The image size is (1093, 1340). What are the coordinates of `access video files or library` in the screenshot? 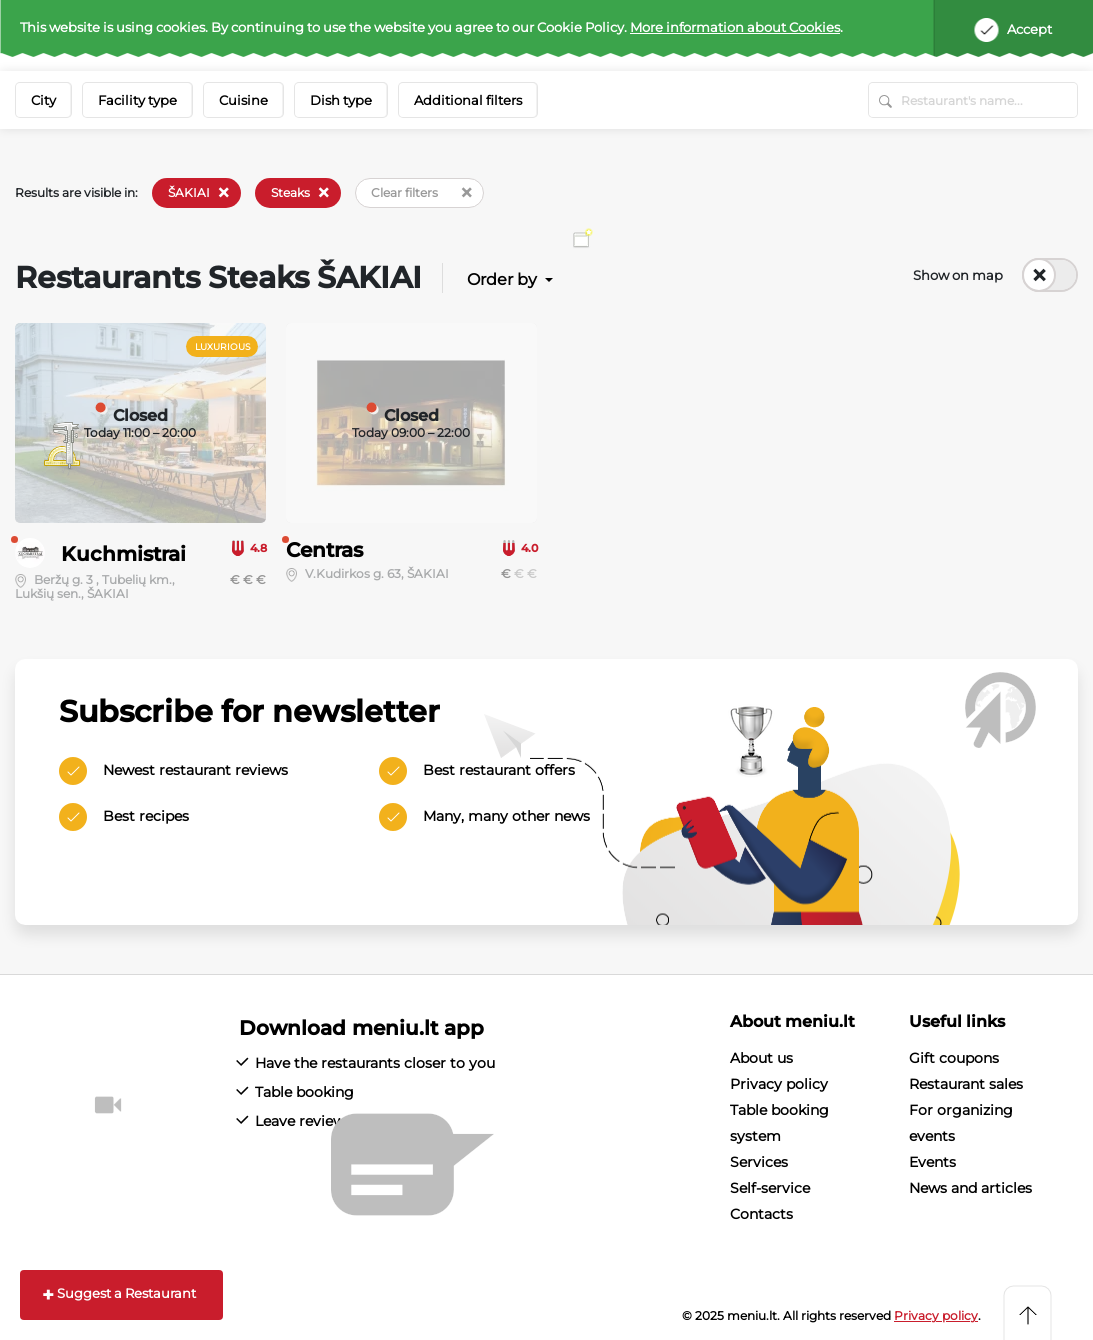 It's located at (108, 1104).